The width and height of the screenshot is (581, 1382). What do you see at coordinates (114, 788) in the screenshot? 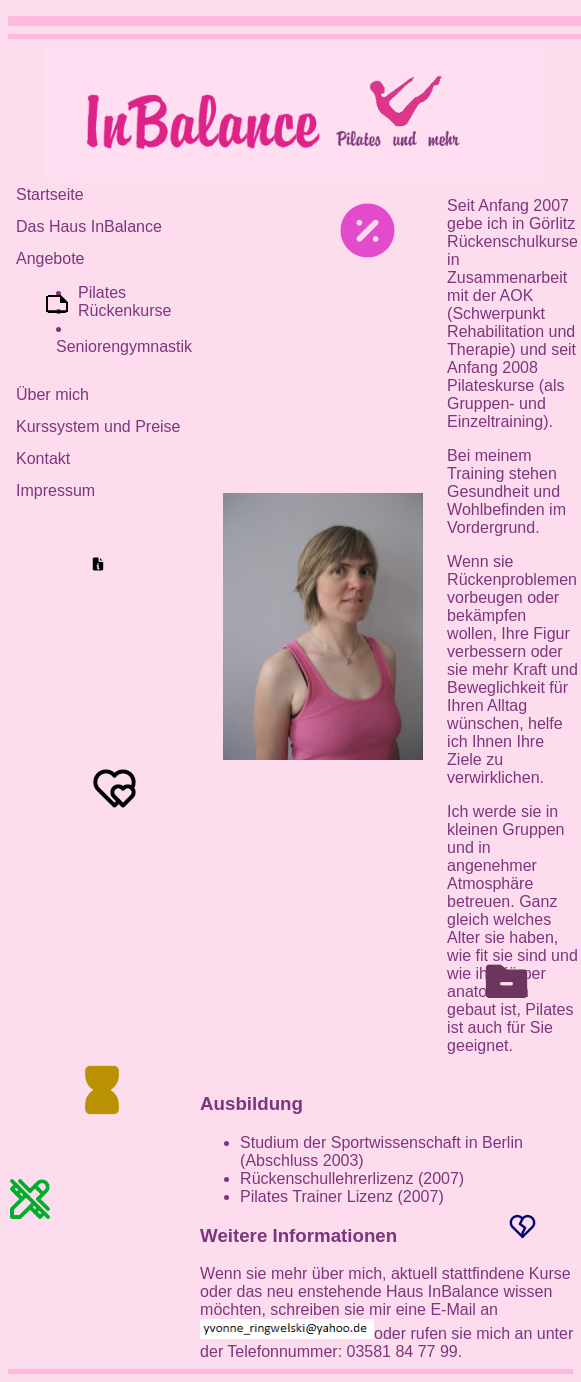
I see `view liked or favorited items` at bounding box center [114, 788].